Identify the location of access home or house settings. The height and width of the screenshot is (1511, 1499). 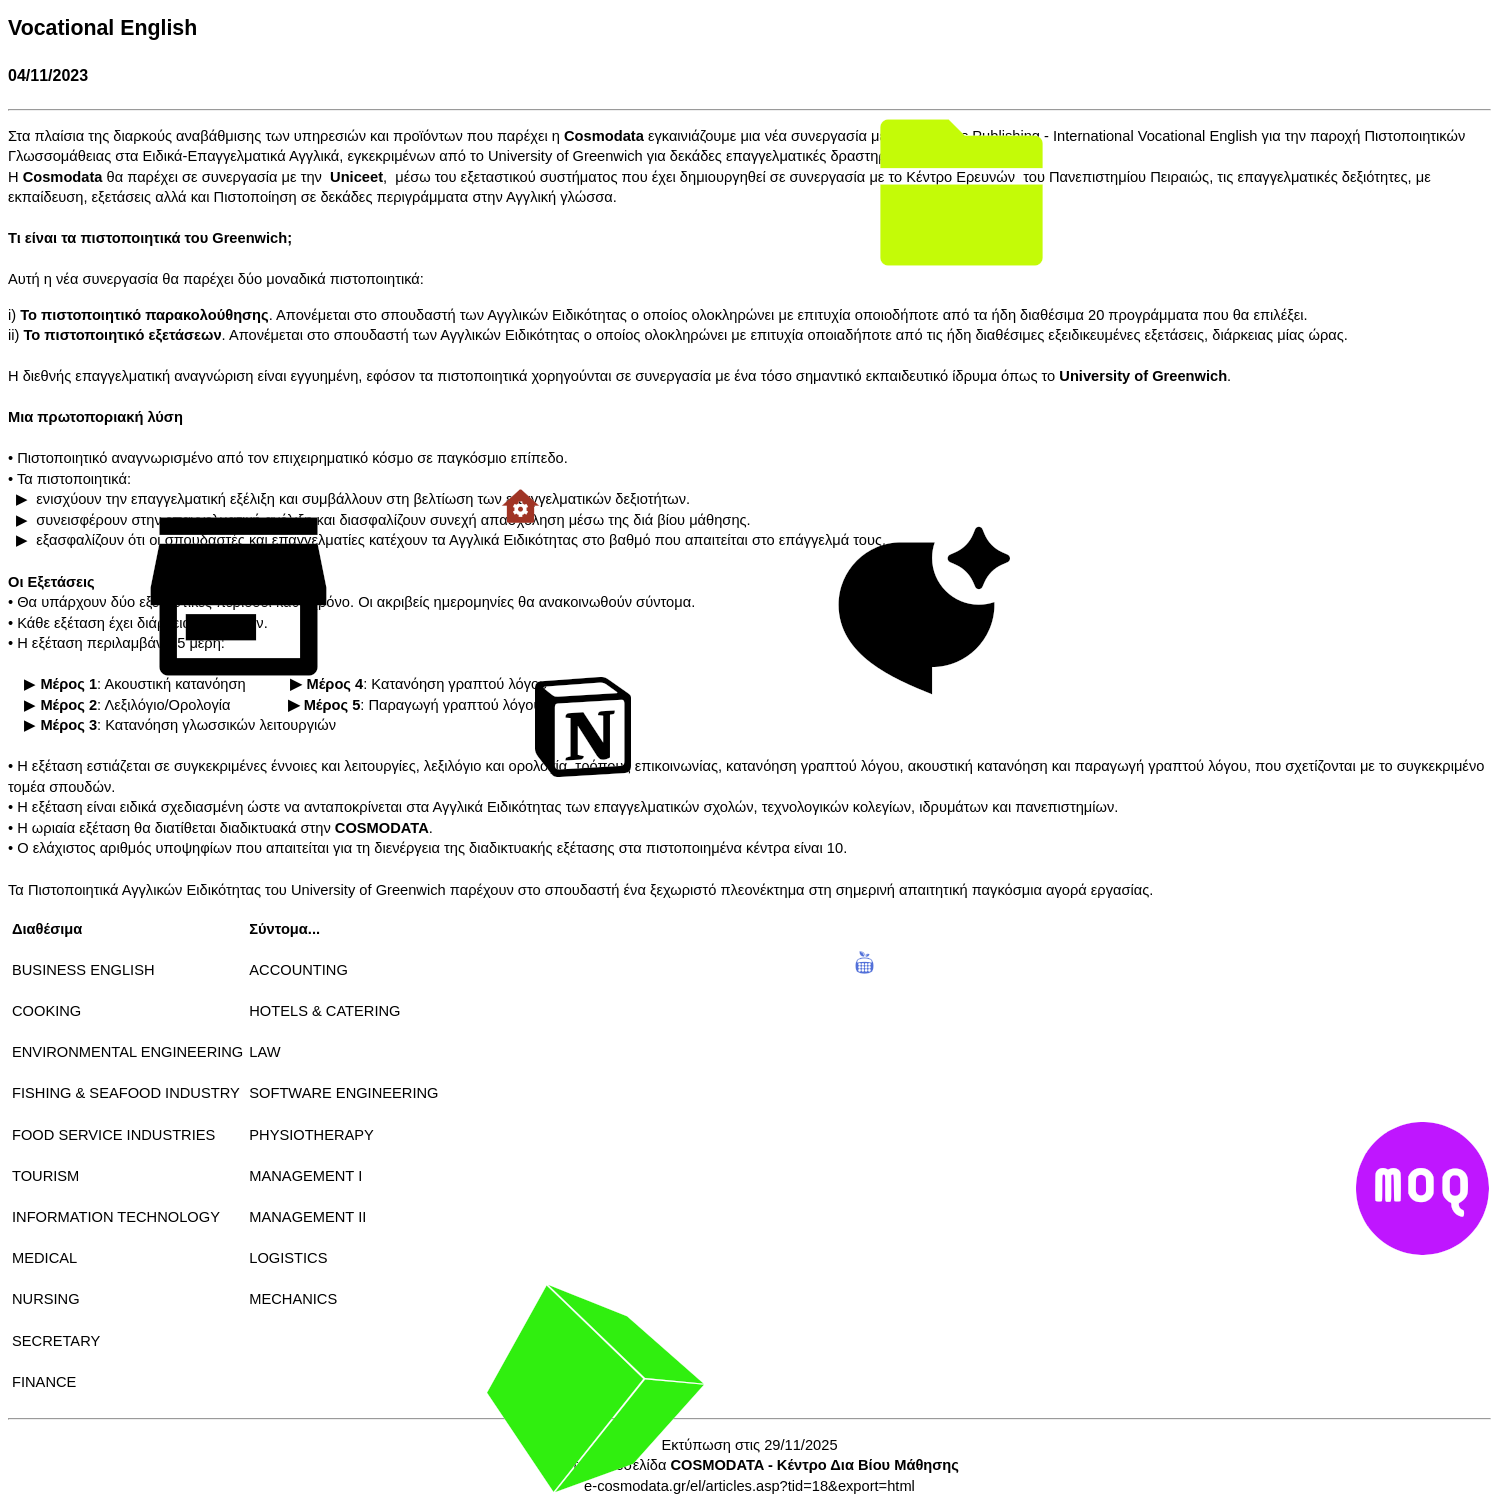
(520, 507).